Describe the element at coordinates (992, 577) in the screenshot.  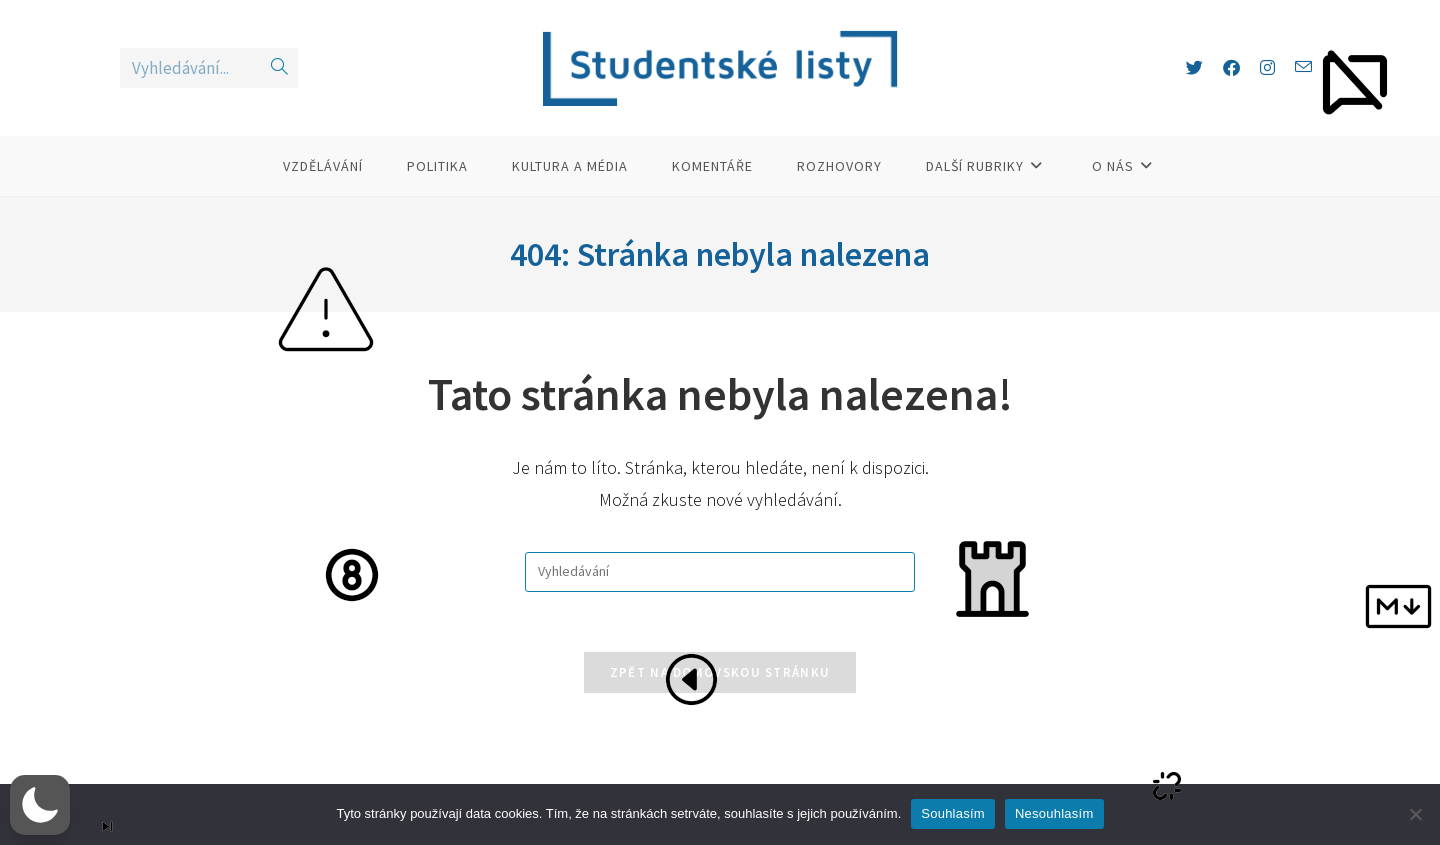
I see `access castle or fortress-themed game content` at that location.